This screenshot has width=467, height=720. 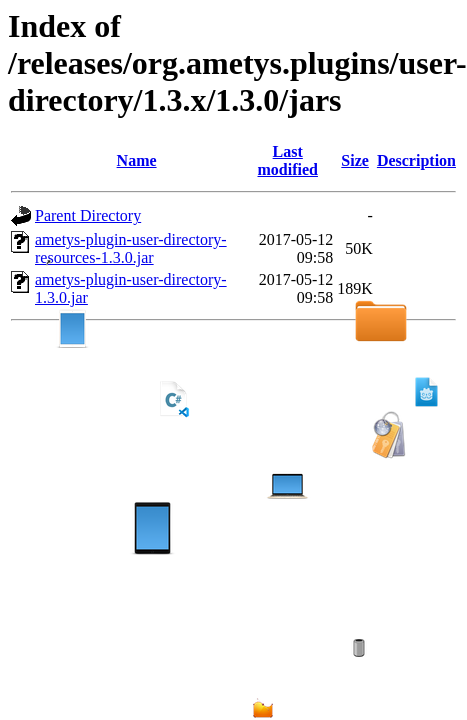 I want to click on access media library or asset collection, so click(x=263, y=708).